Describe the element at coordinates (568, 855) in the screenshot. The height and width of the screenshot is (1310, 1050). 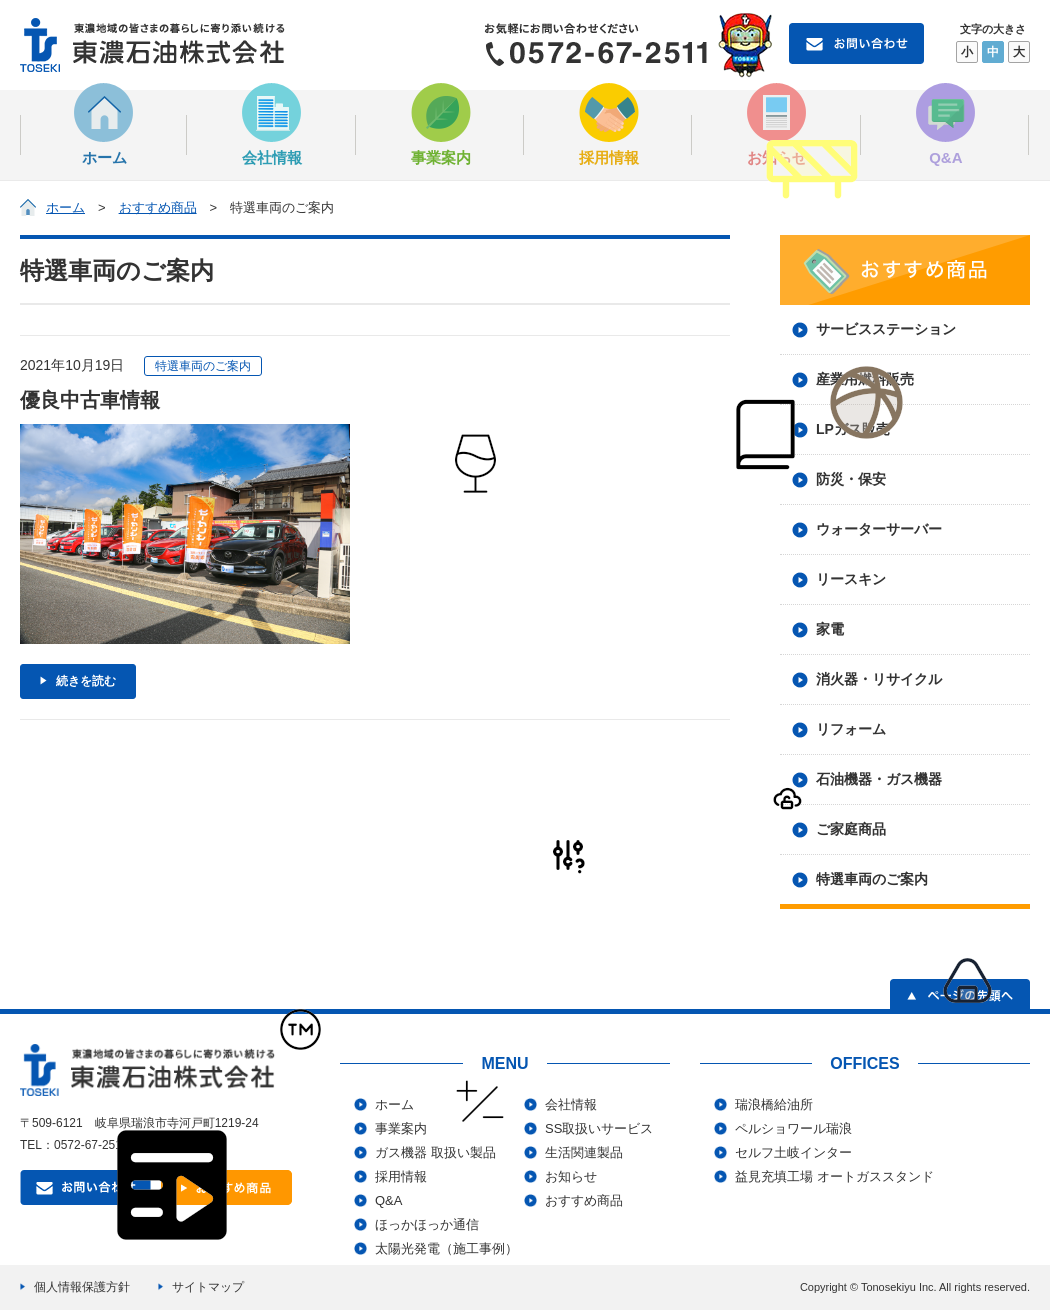
I see `access settings help or FAQ` at that location.